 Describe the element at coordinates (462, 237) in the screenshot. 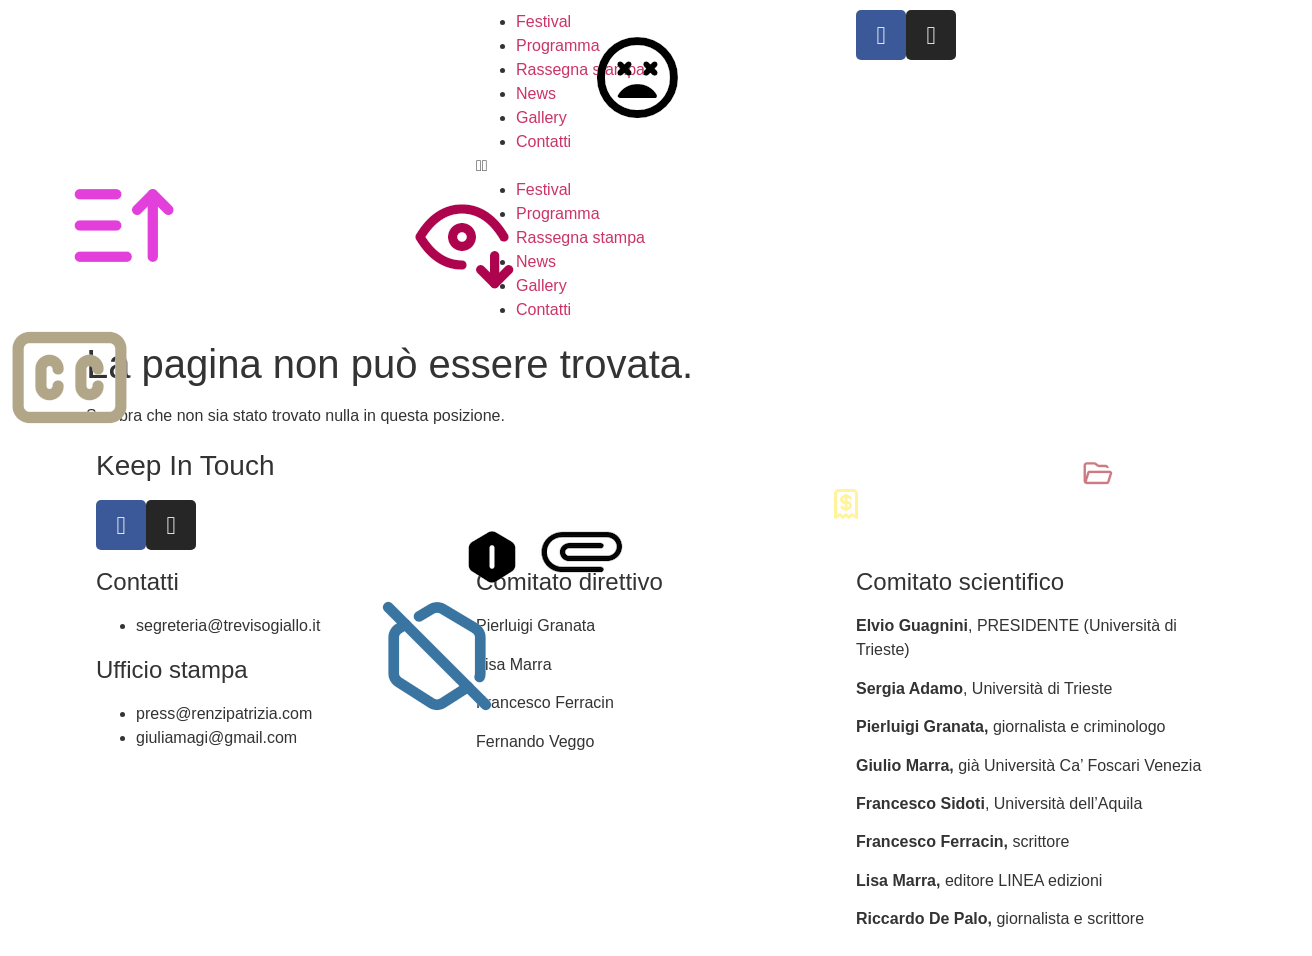

I see `scroll down to view more content` at that location.